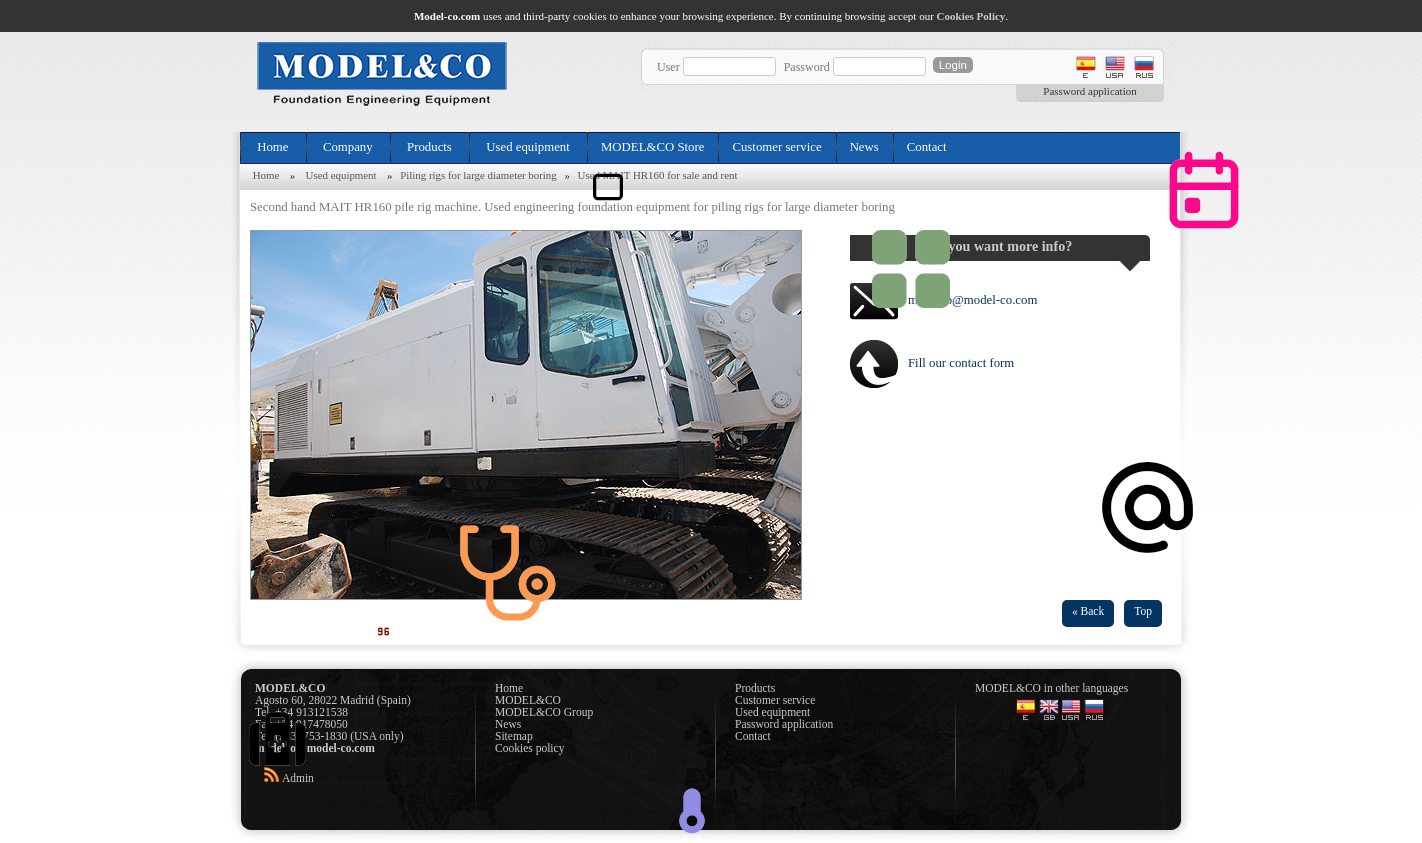  Describe the element at coordinates (383, 631) in the screenshot. I see `displays the number 96 as a label or count indicator` at that location.